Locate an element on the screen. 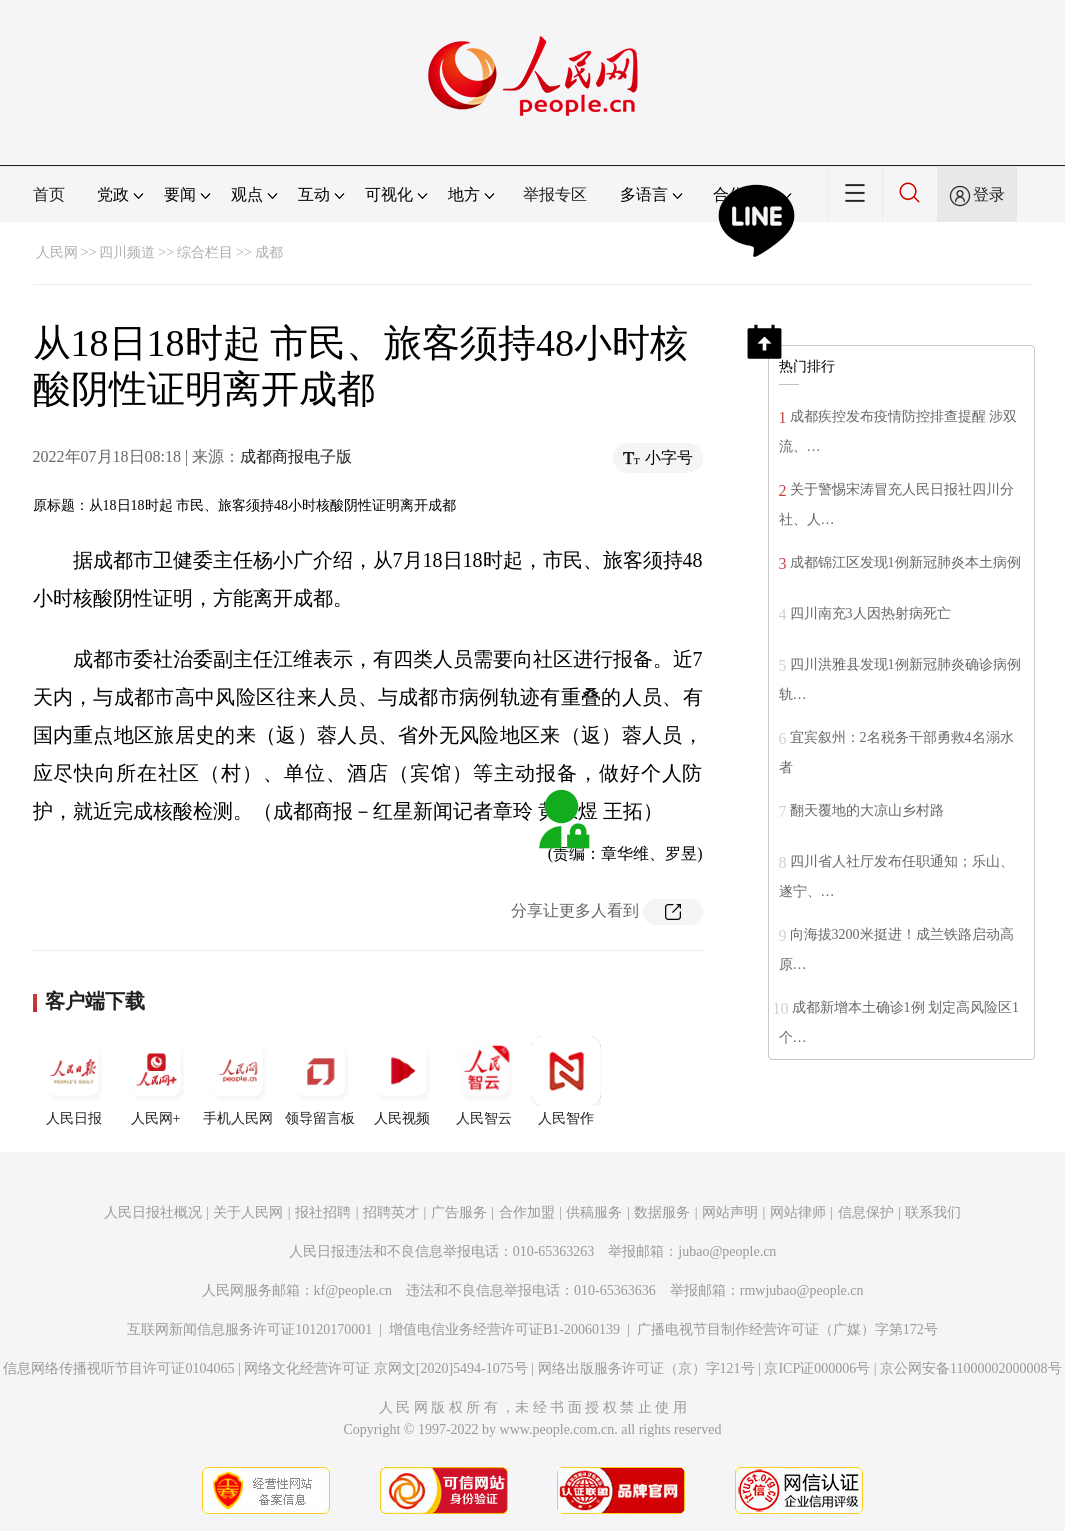 The height and width of the screenshot is (1531, 1065). upload image to gallery is located at coordinates (764, 343).